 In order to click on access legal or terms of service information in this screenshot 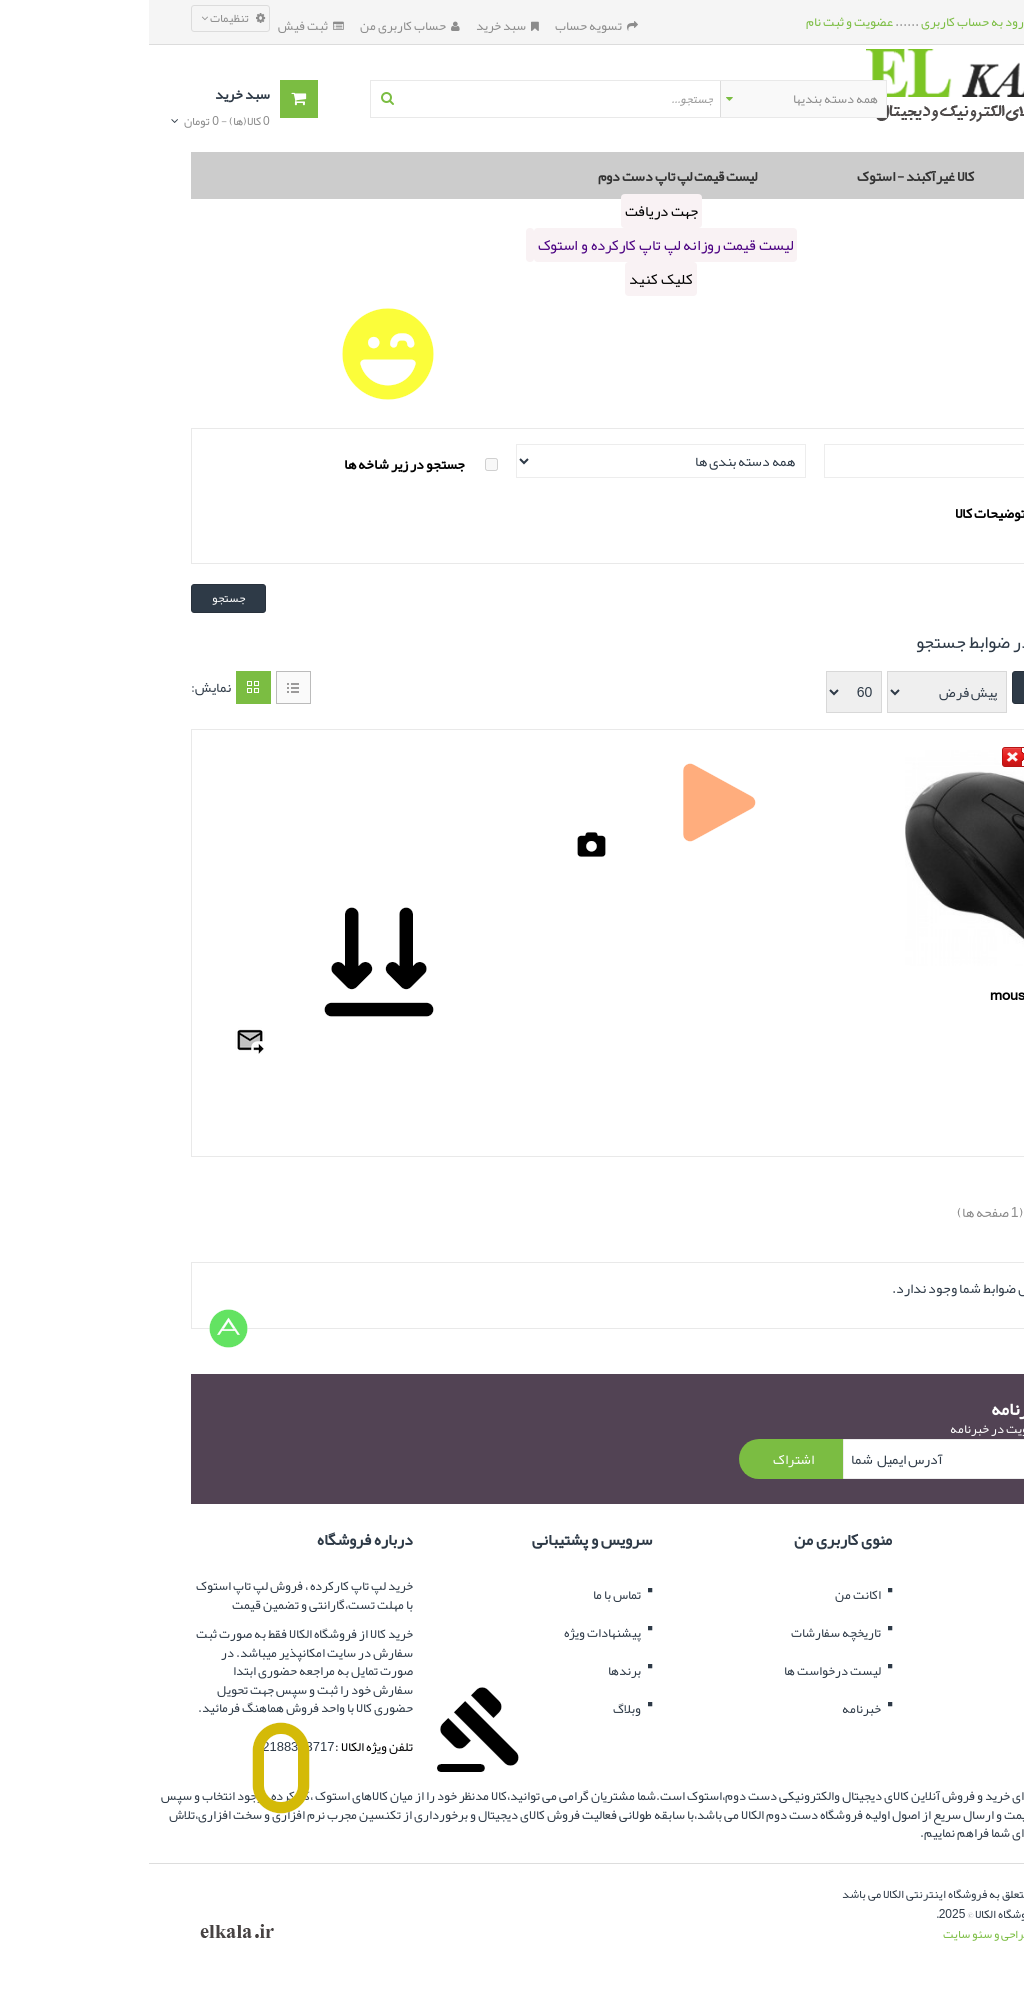, I will do `click(481, 1728)`.